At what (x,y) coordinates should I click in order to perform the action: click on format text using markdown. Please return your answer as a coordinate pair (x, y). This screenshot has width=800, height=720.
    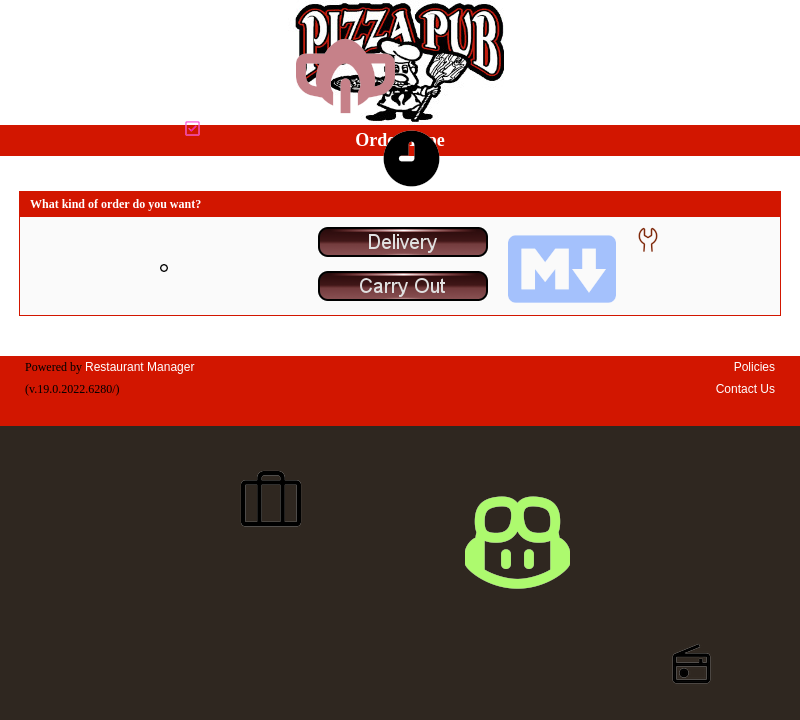
    Looking at the image, I should click on (562, 269).